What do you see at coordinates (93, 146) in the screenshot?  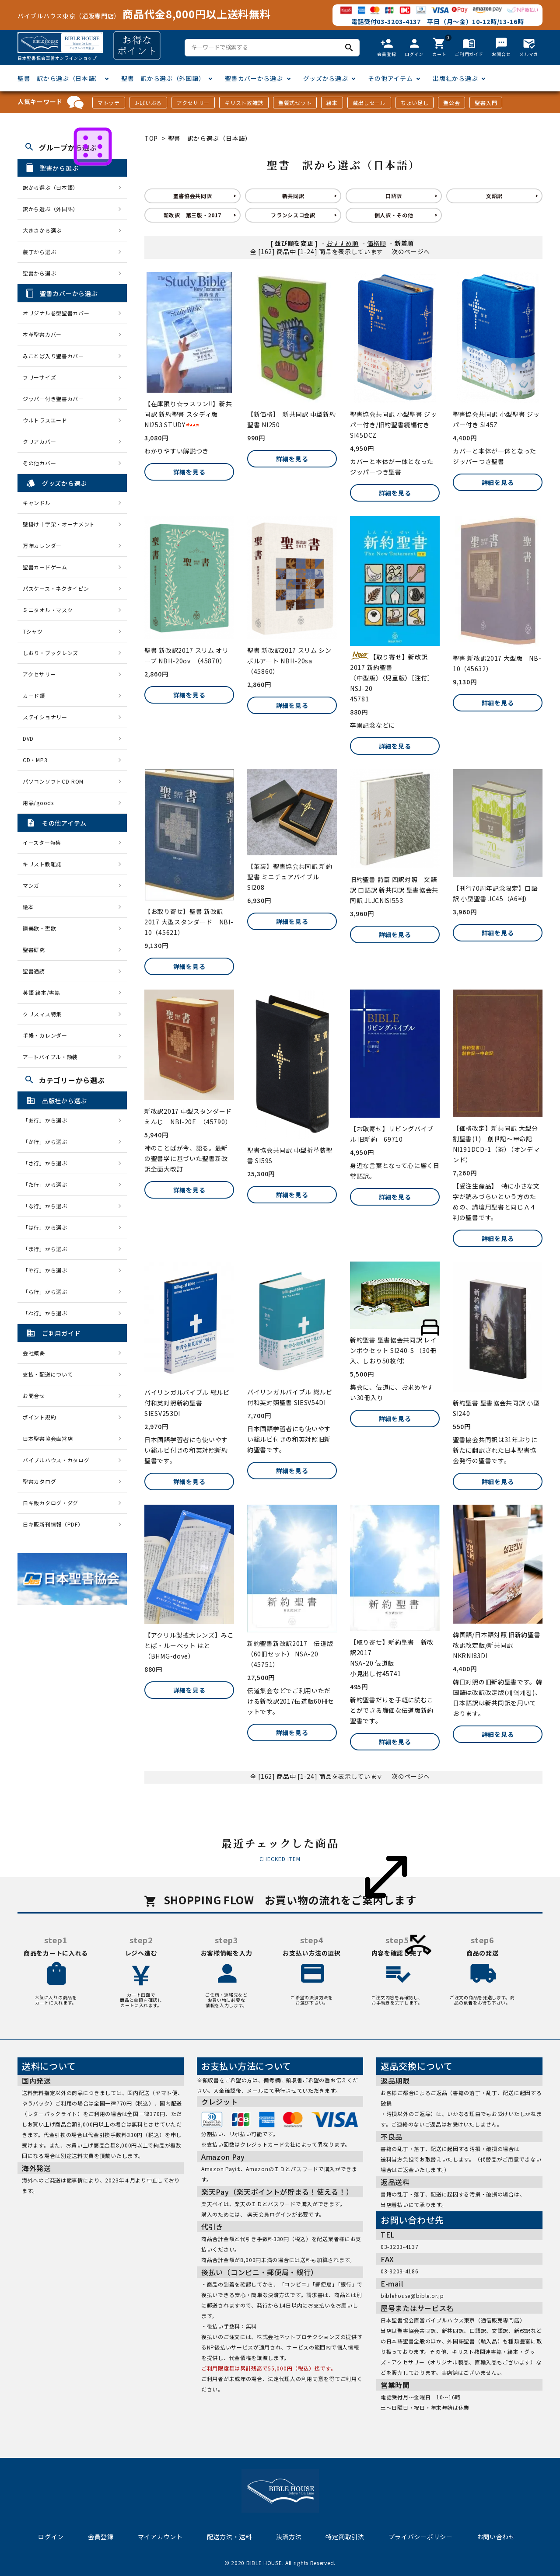 I see `randomize or shuffle content` at bounding box center [93, 146].